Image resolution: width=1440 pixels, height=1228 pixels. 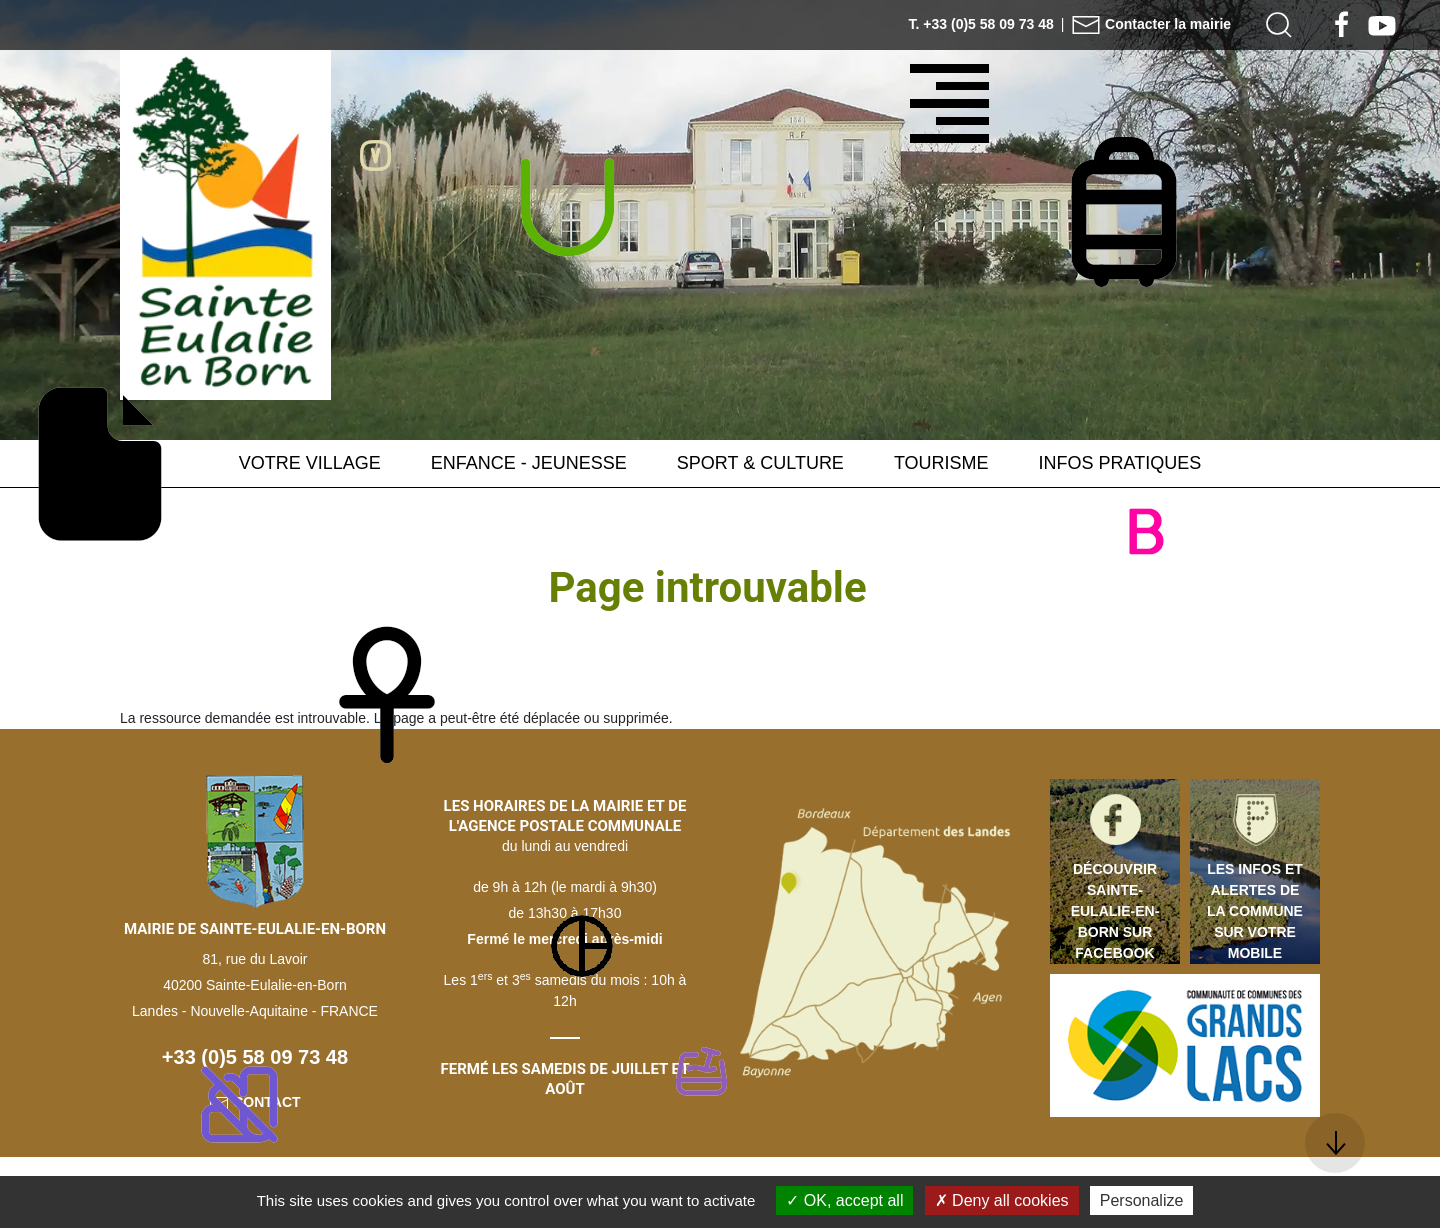 What do you see at coordinates (949, 103) in the screenshot?
I see `align text to the right` at bounding box center [949, 103].